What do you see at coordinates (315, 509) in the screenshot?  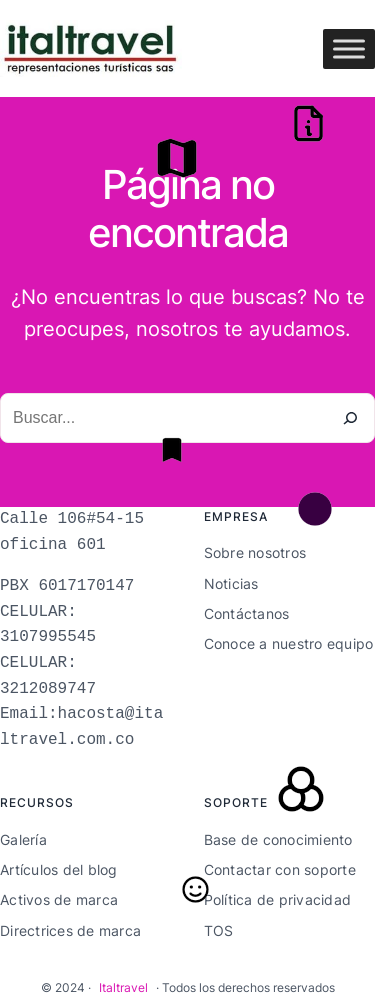 I see `start recording audio or video` at bounding box center [315, 509].